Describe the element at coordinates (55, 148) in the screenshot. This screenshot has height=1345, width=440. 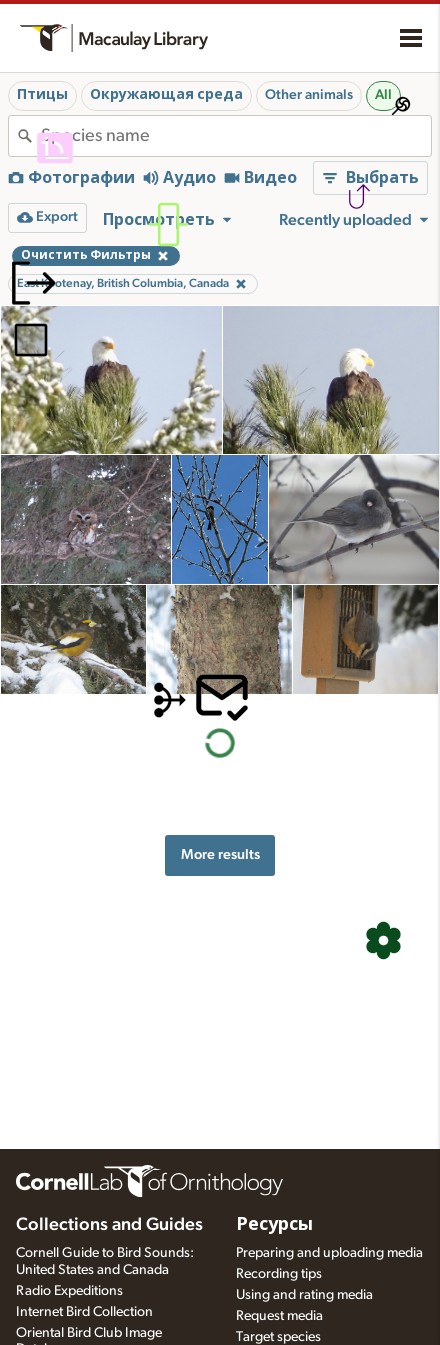
I see `measure or adjust an angle` at that location.